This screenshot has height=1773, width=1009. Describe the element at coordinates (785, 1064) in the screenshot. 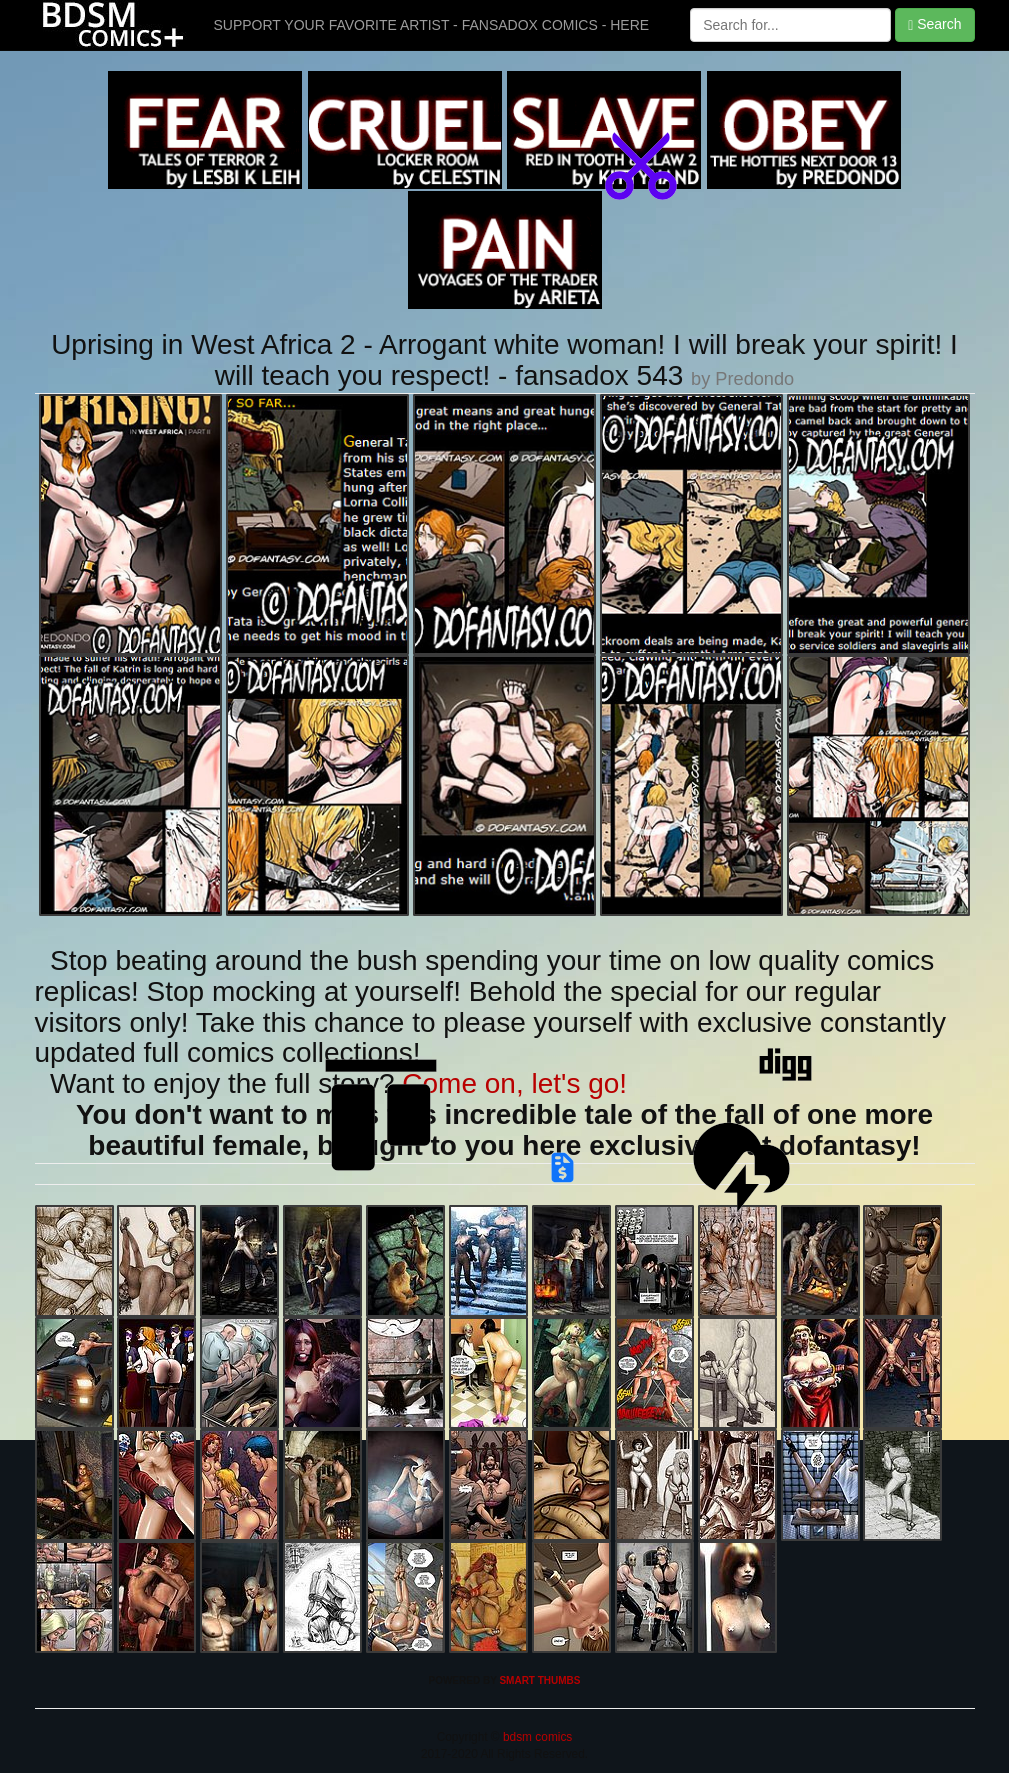

I see `visit digg social news website` at that location.